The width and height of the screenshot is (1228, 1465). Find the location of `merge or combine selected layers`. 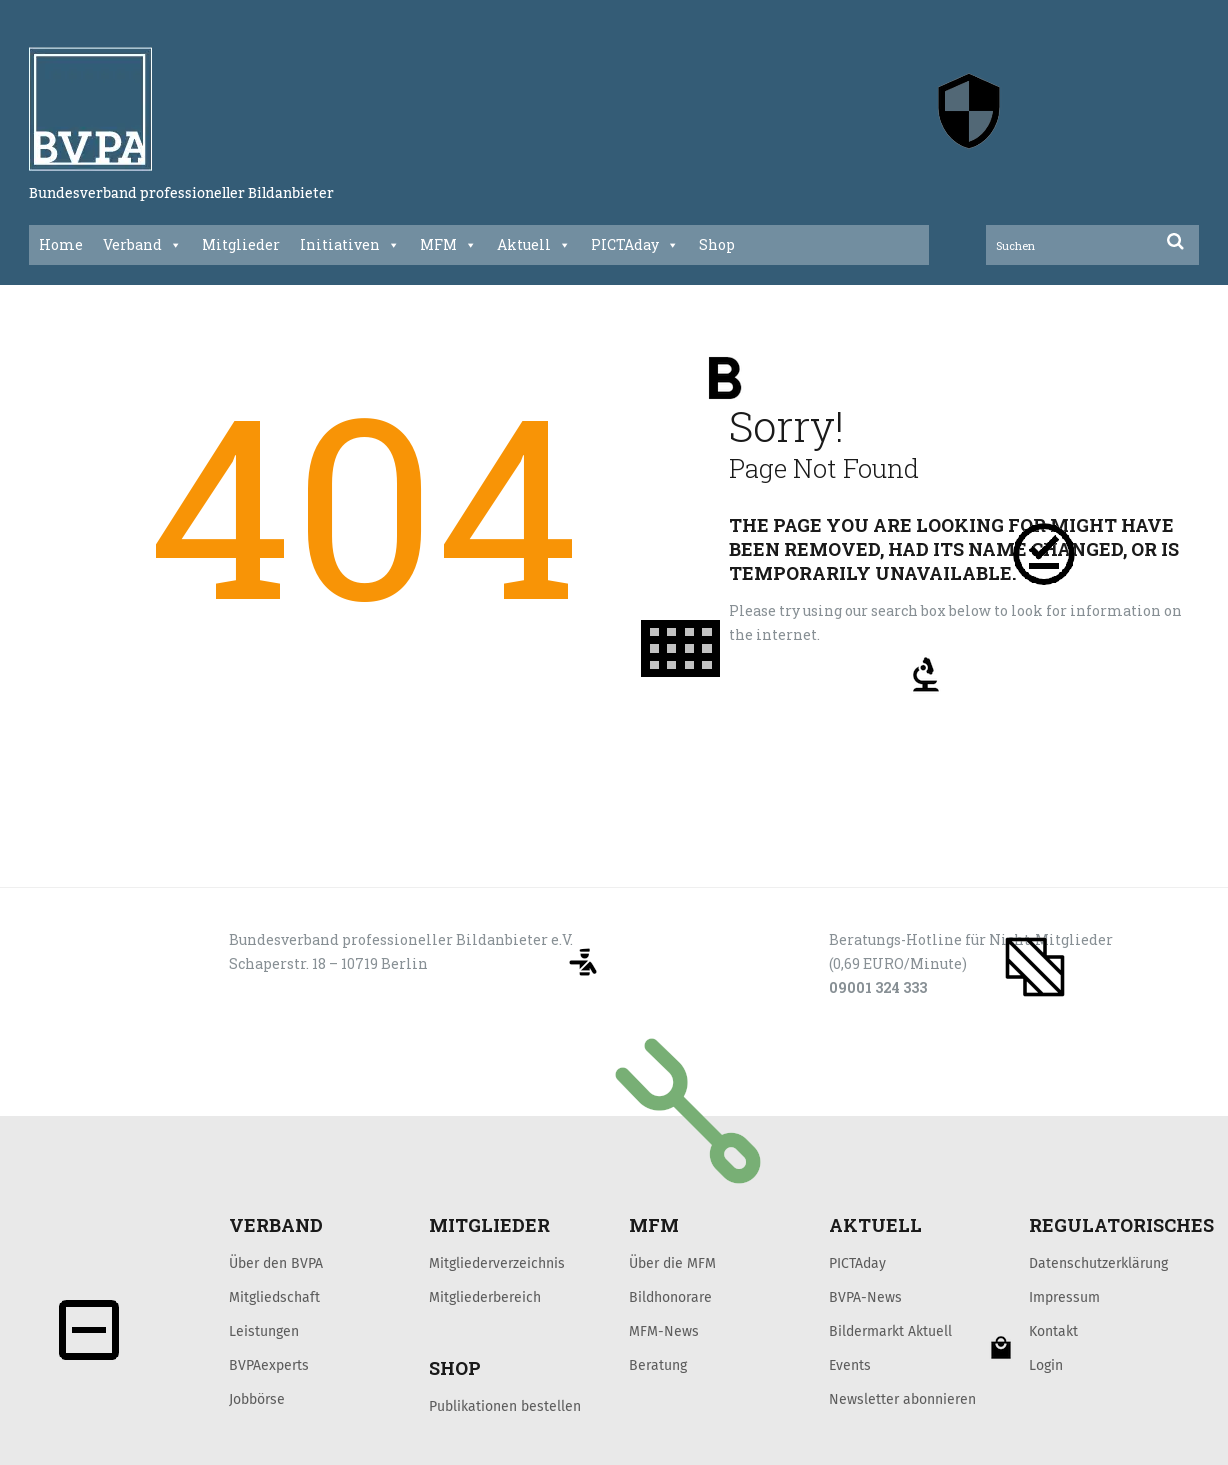

merge or combine selected layers is located at coordinates (1035, 967).